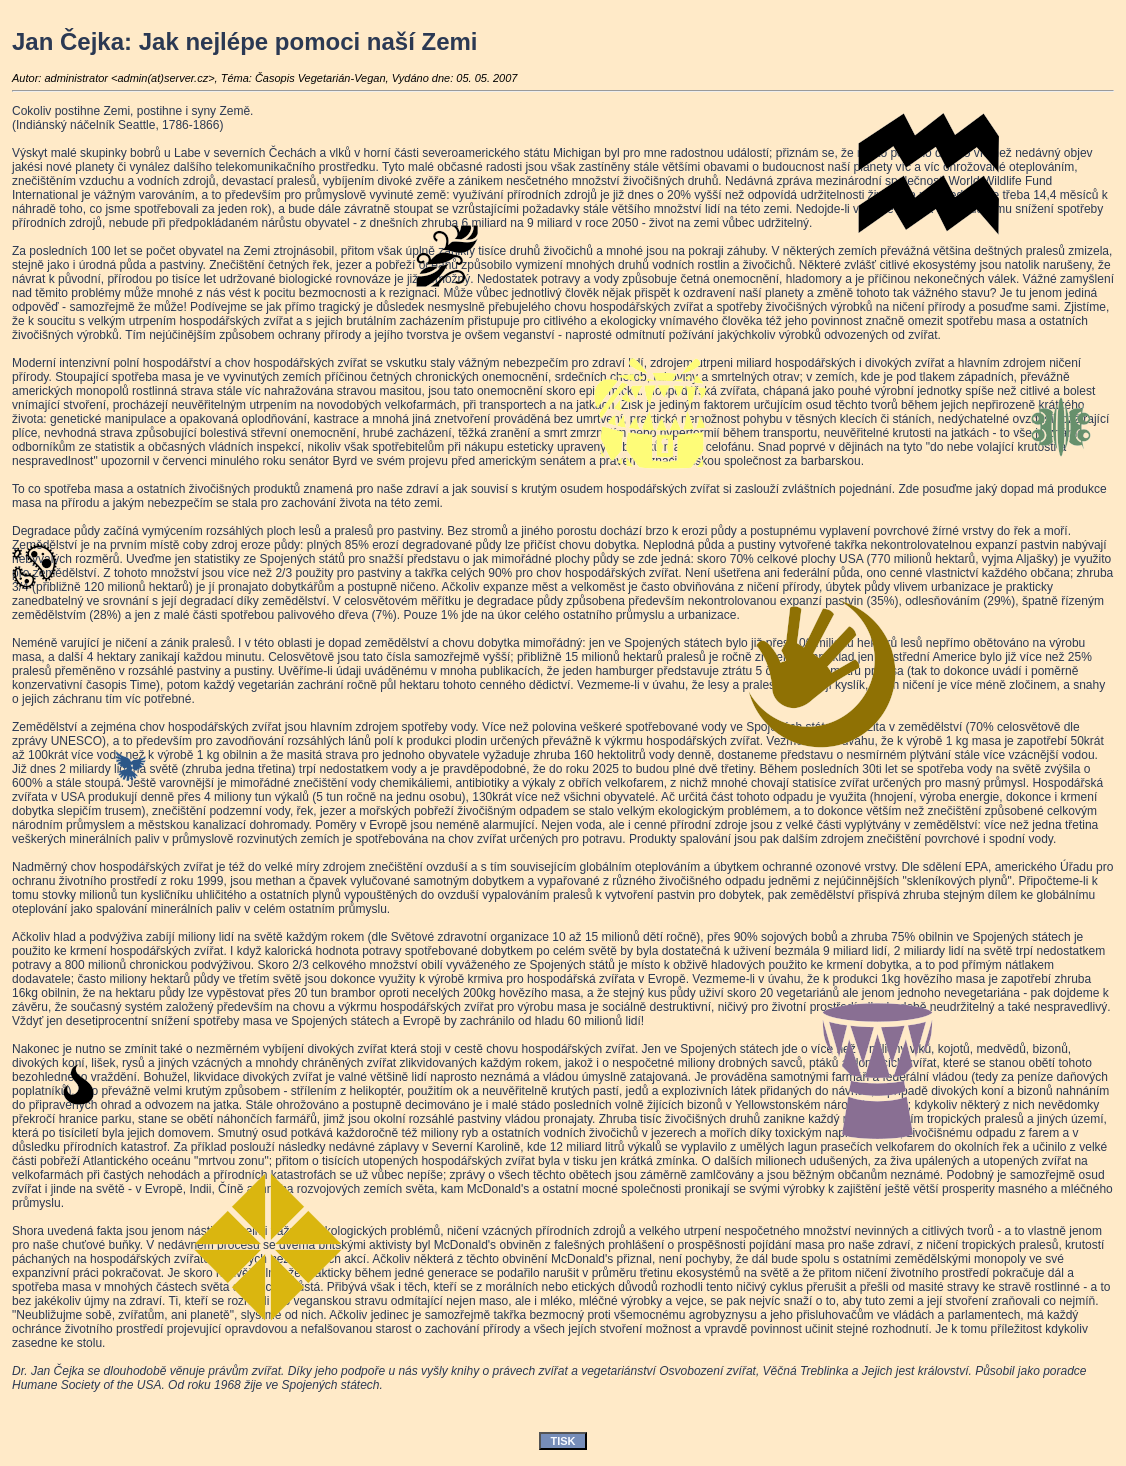 This screenshot has width=1126, height=1466. I want to click on indicates peace or harmony state, so click(130, 766).